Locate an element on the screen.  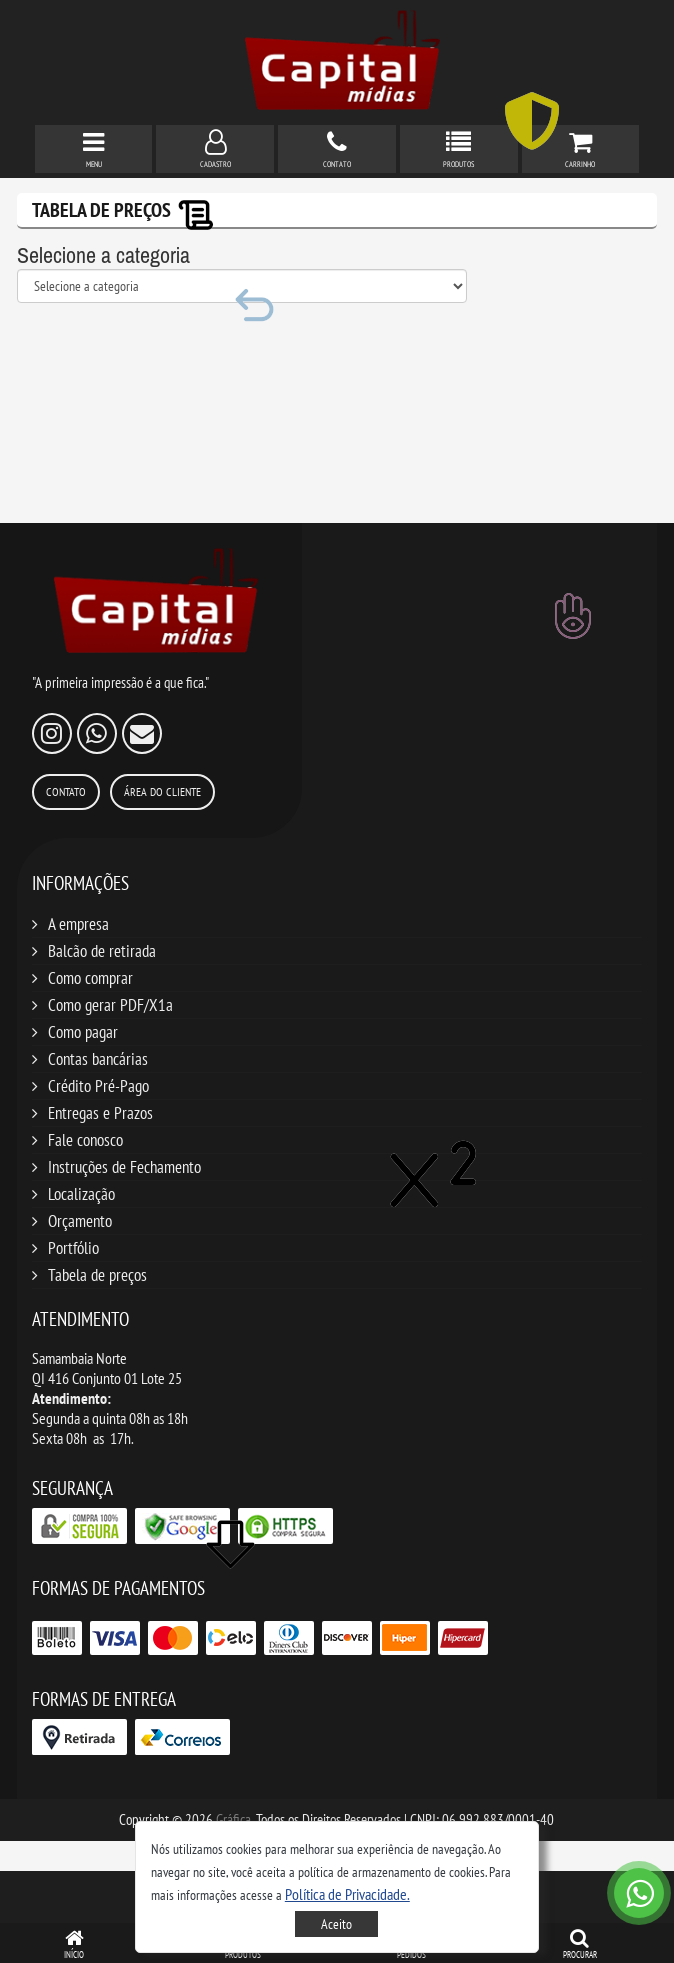
apply superscript formatting to selected text is located at coordinates (428, 1175).